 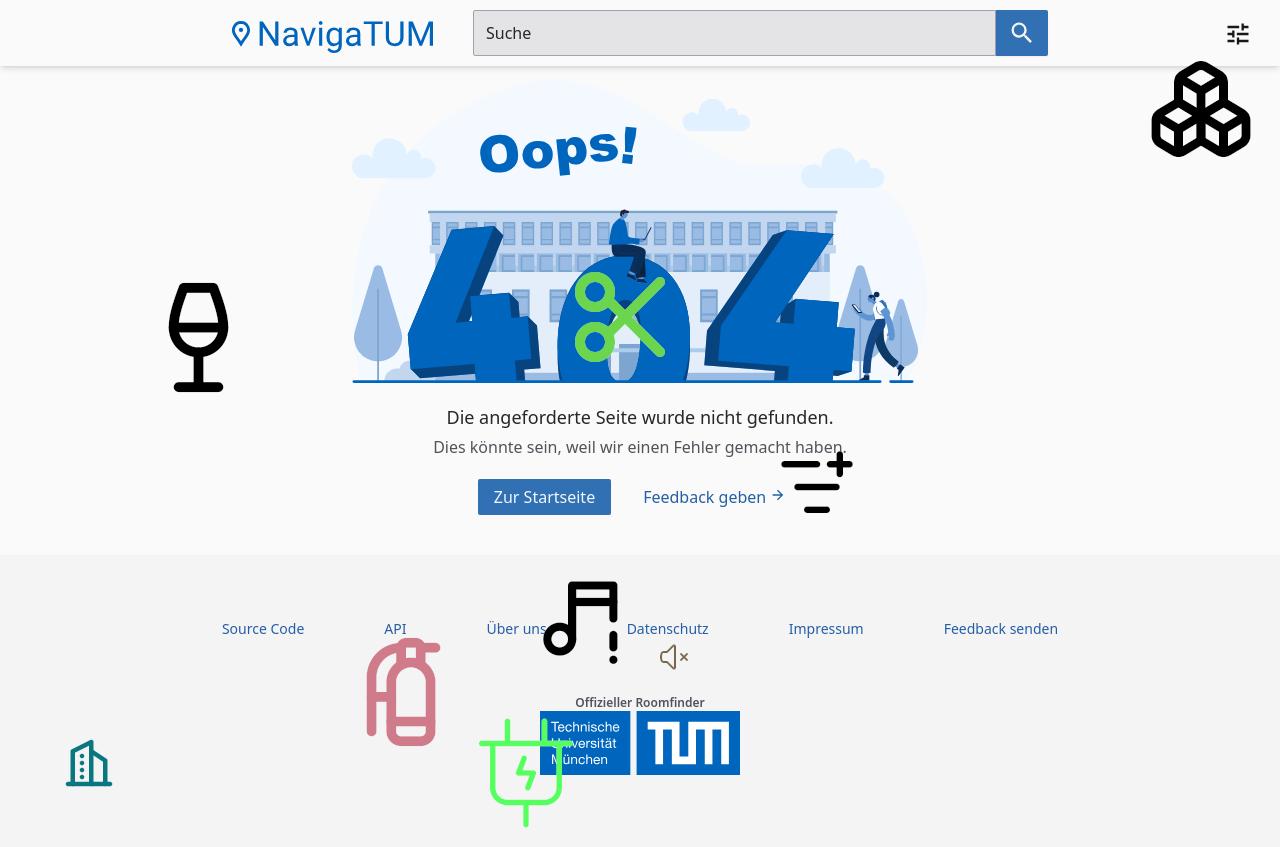 What do you see at coordinates (584, 618) in the screenshot?
I see `music playback error or issue` at bounding box center [584, 618].